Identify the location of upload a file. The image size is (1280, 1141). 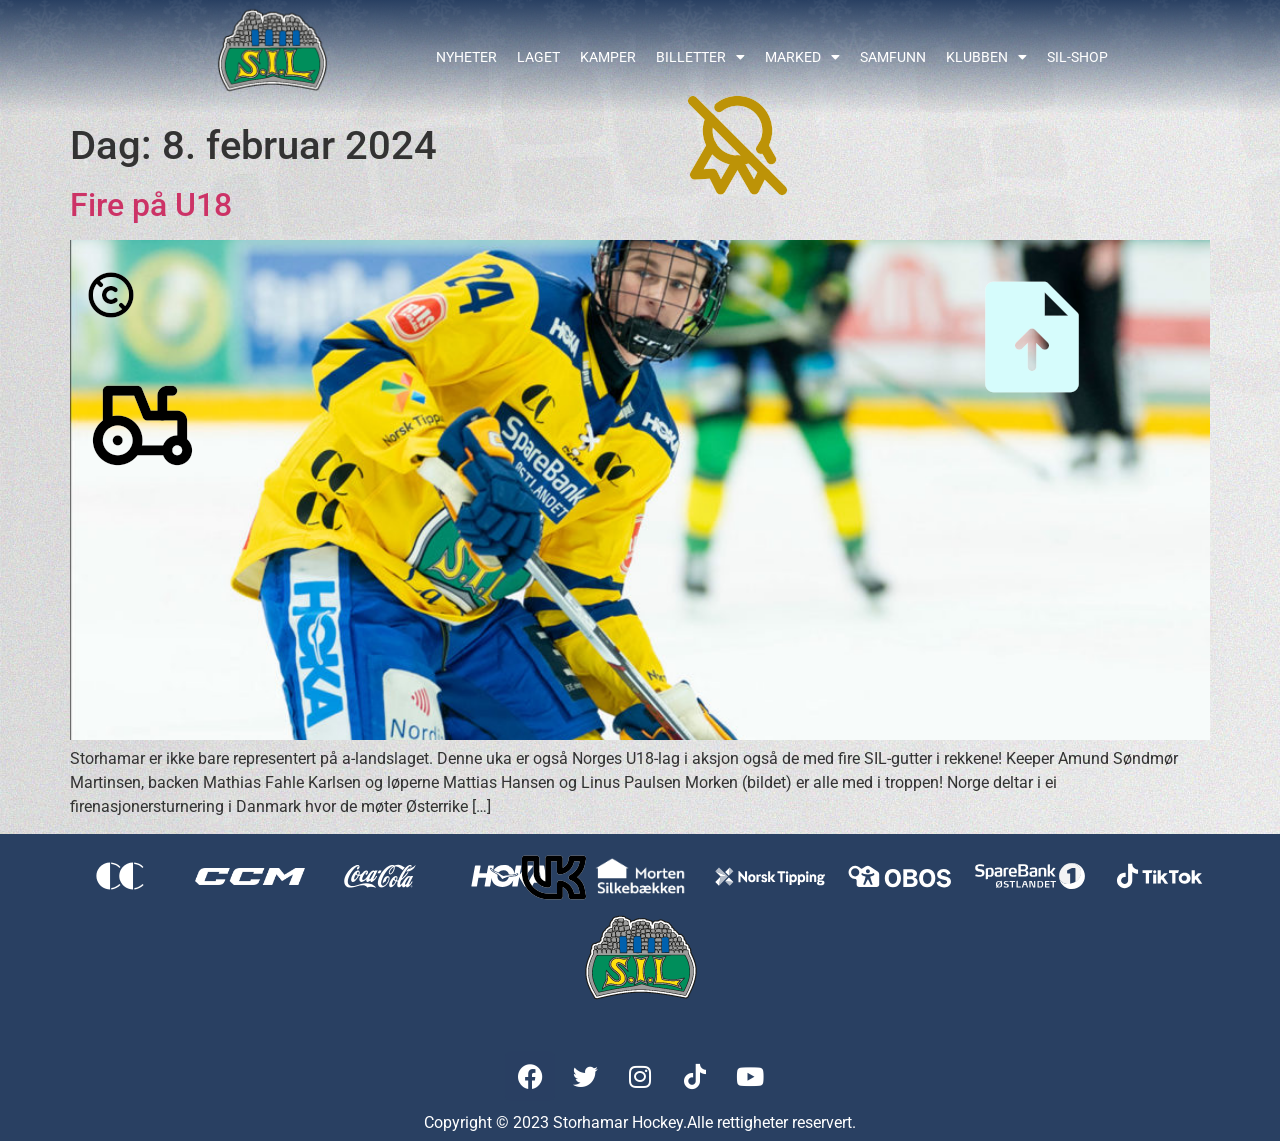
(1032, 337).